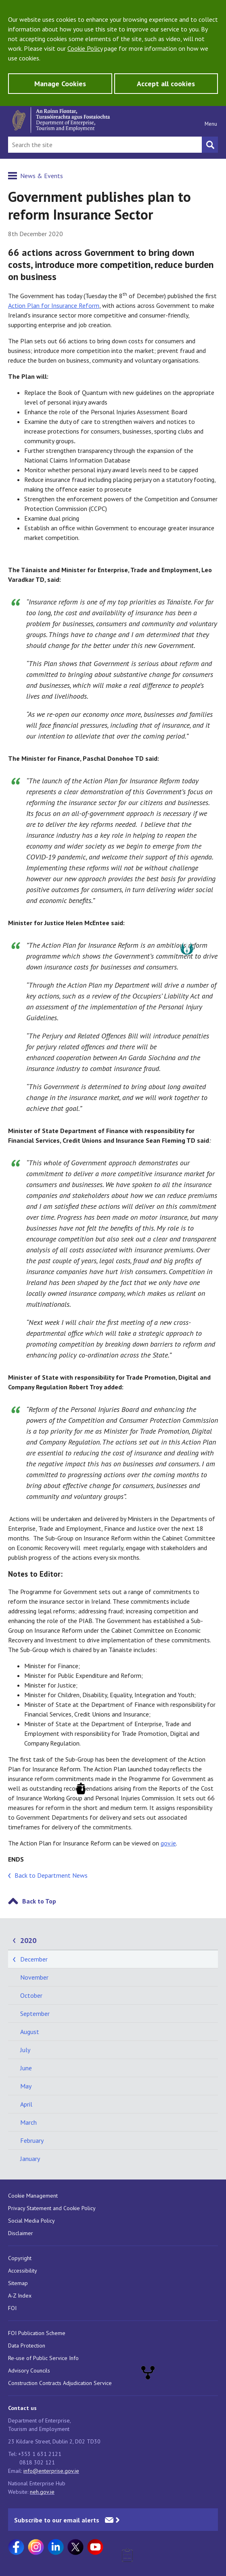 Image resolution: width=226 pixels, height=2576 pixels. Describe the element at coordinates (127, 2555) in the screenshot. I see `react hook form library logo` at that location.